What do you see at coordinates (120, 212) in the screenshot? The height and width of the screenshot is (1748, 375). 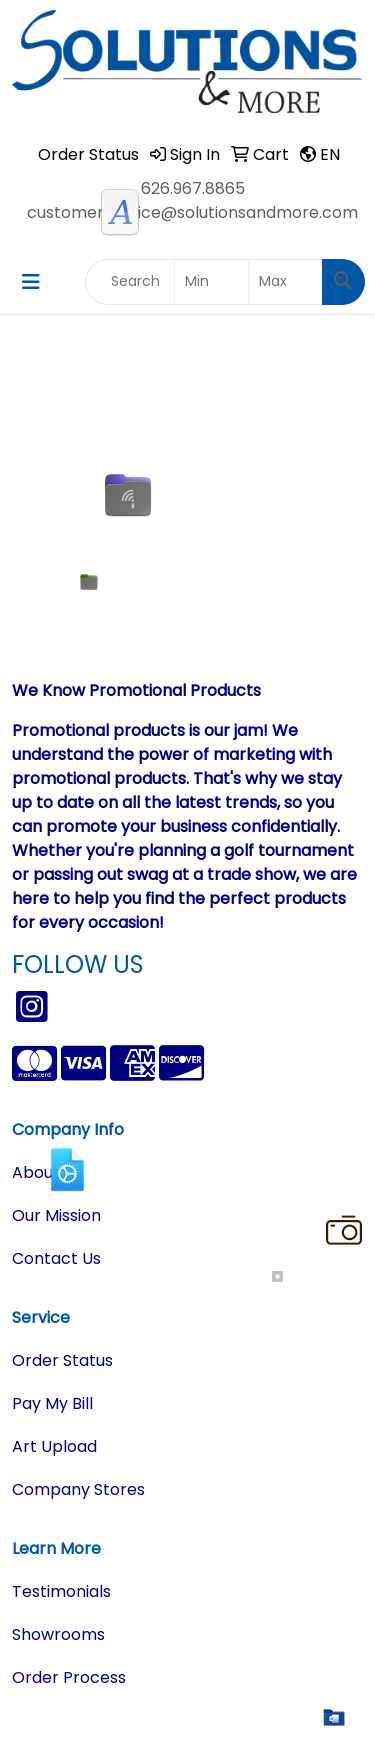 I see `a font file type indicator` at bounding box center [120, 212].